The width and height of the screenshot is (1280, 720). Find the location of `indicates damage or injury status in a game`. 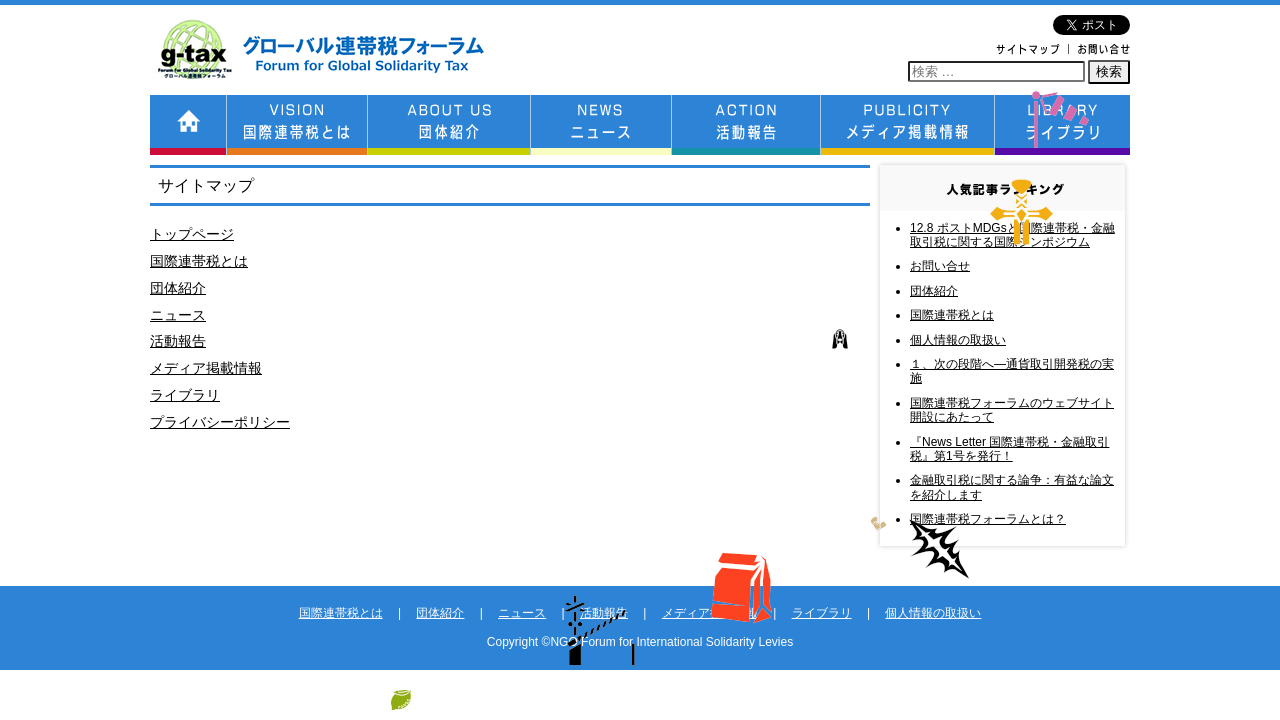

indicates damage or injury status in a game is located at coordinates (939, 549).